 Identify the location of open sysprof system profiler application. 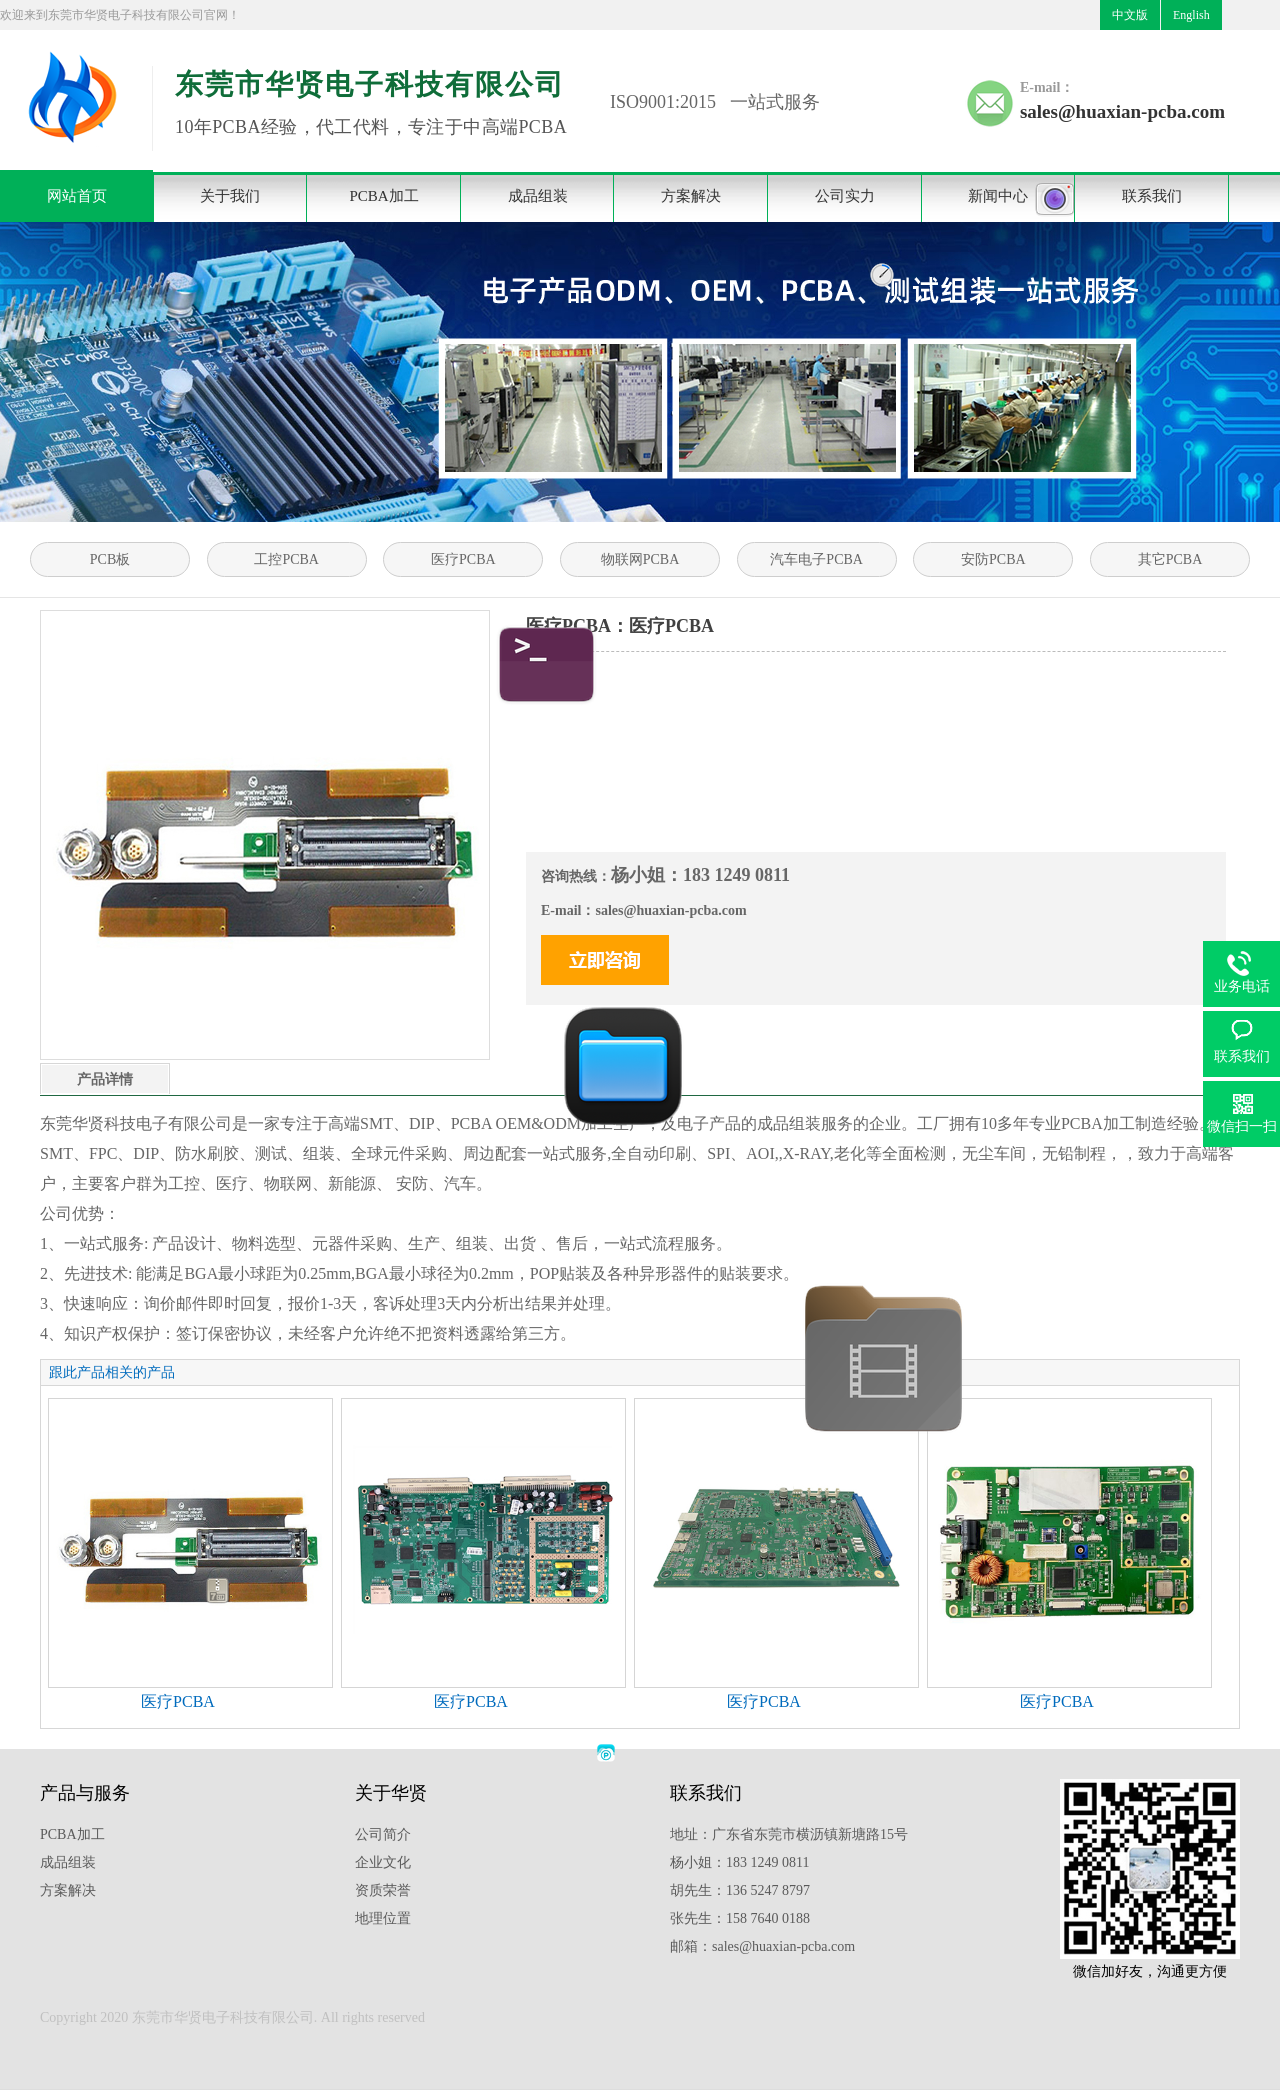
(882, 275).